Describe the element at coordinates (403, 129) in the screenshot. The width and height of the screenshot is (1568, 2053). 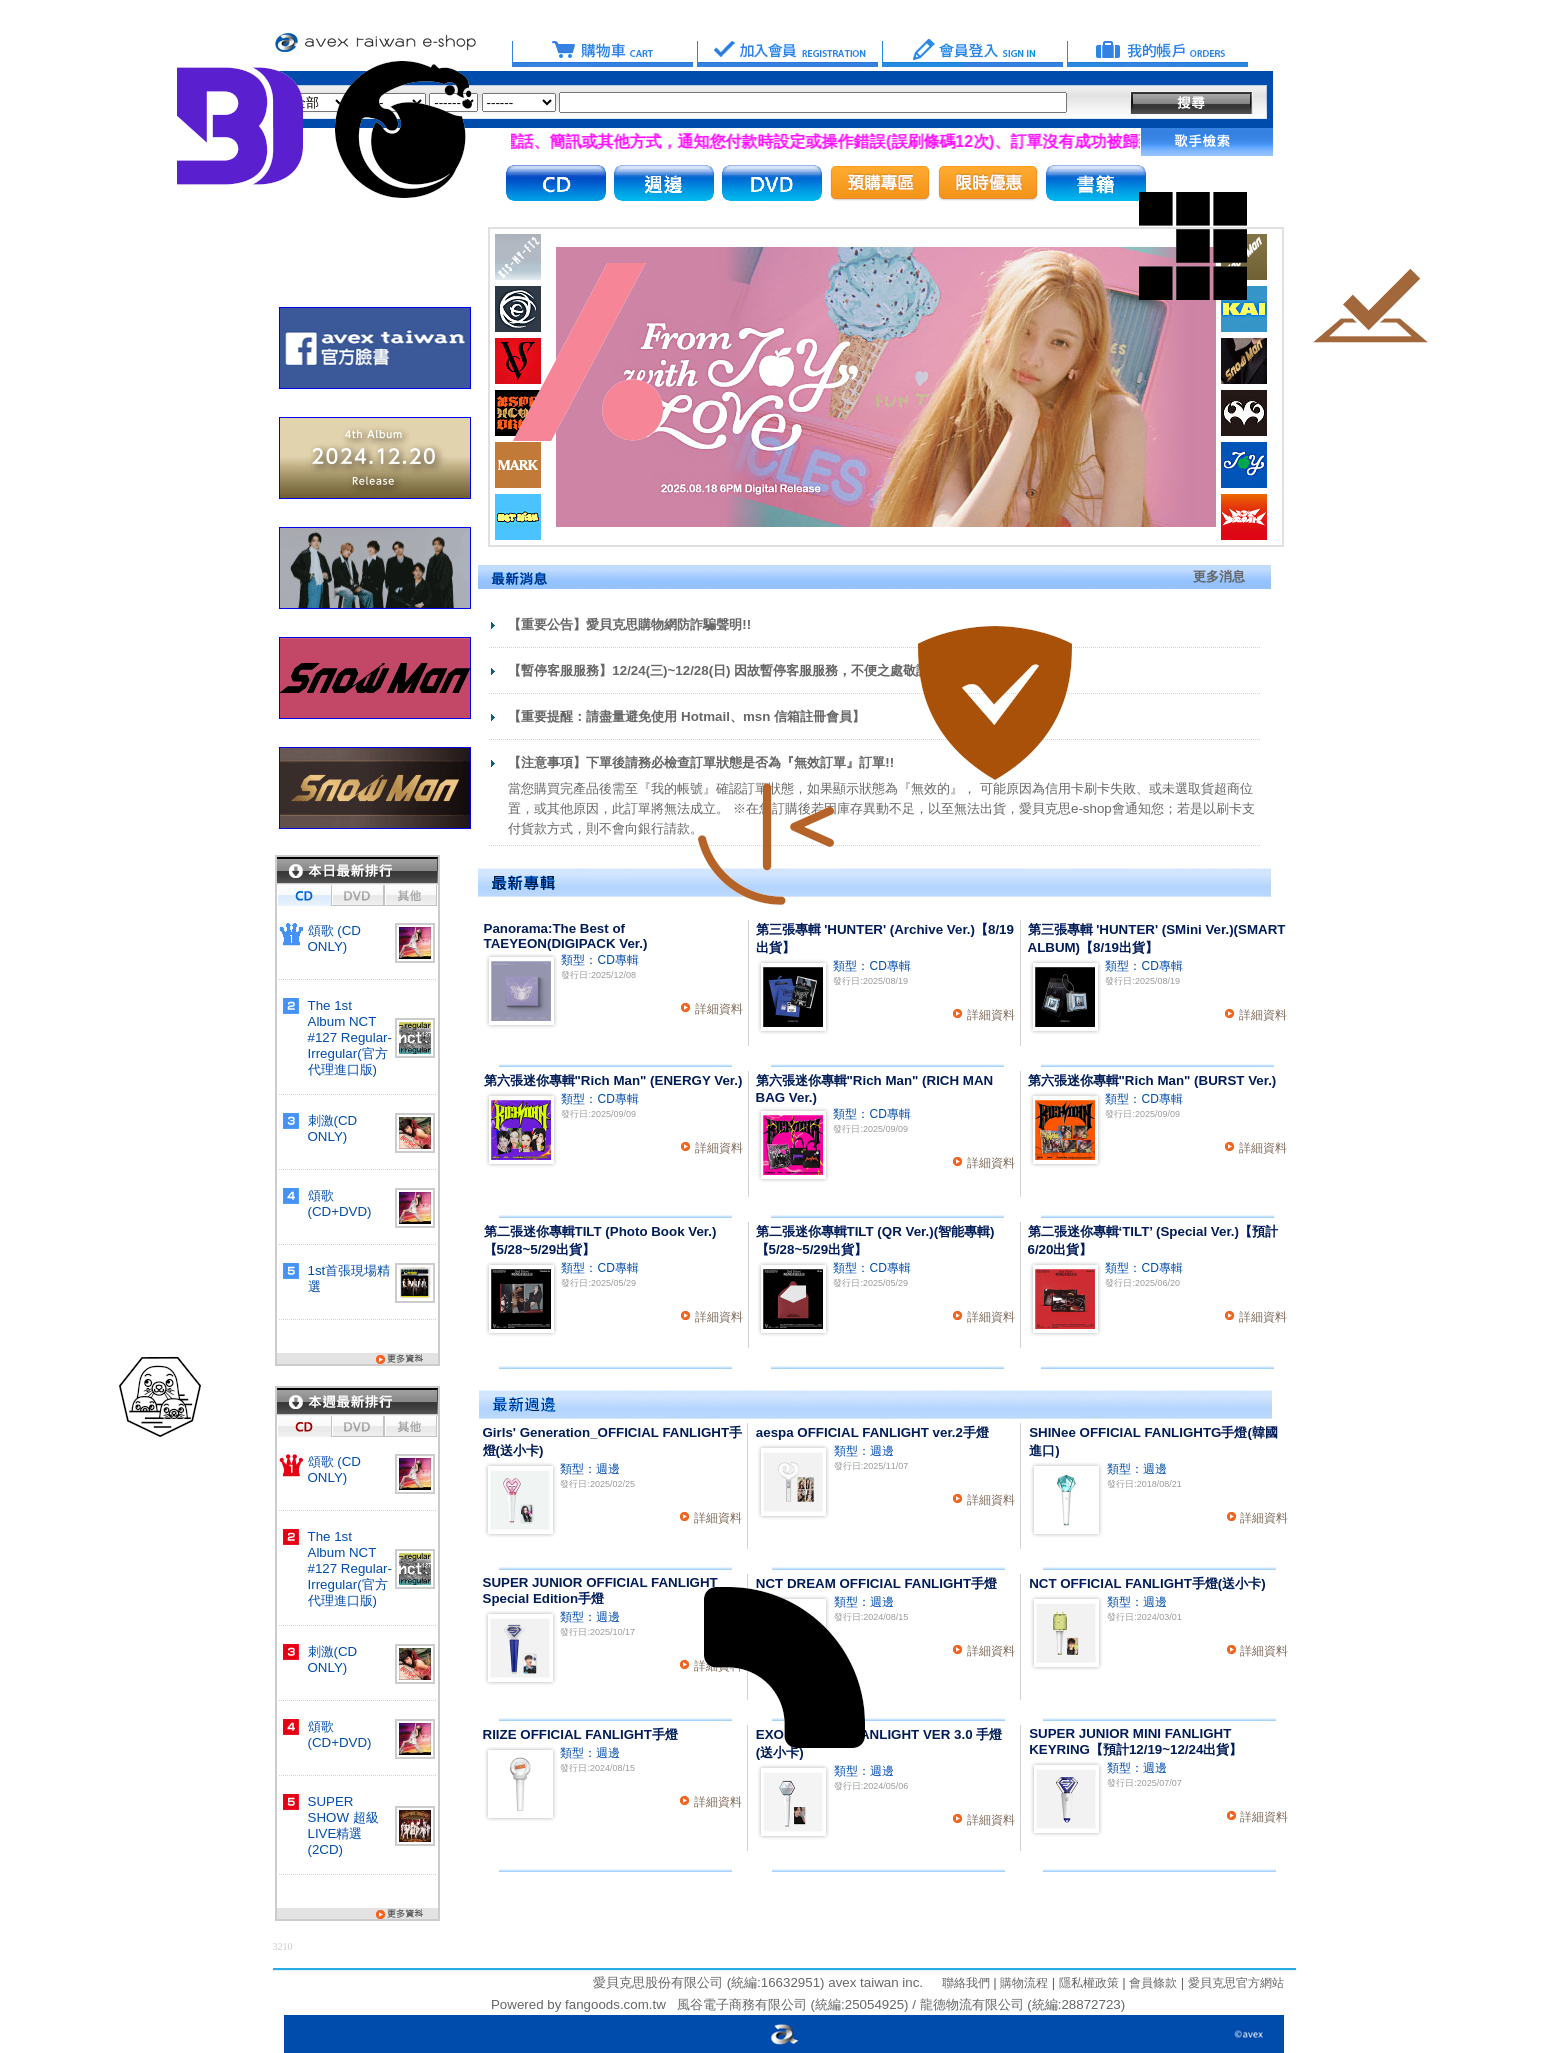
I see `open lutris gaming platform` at that location.